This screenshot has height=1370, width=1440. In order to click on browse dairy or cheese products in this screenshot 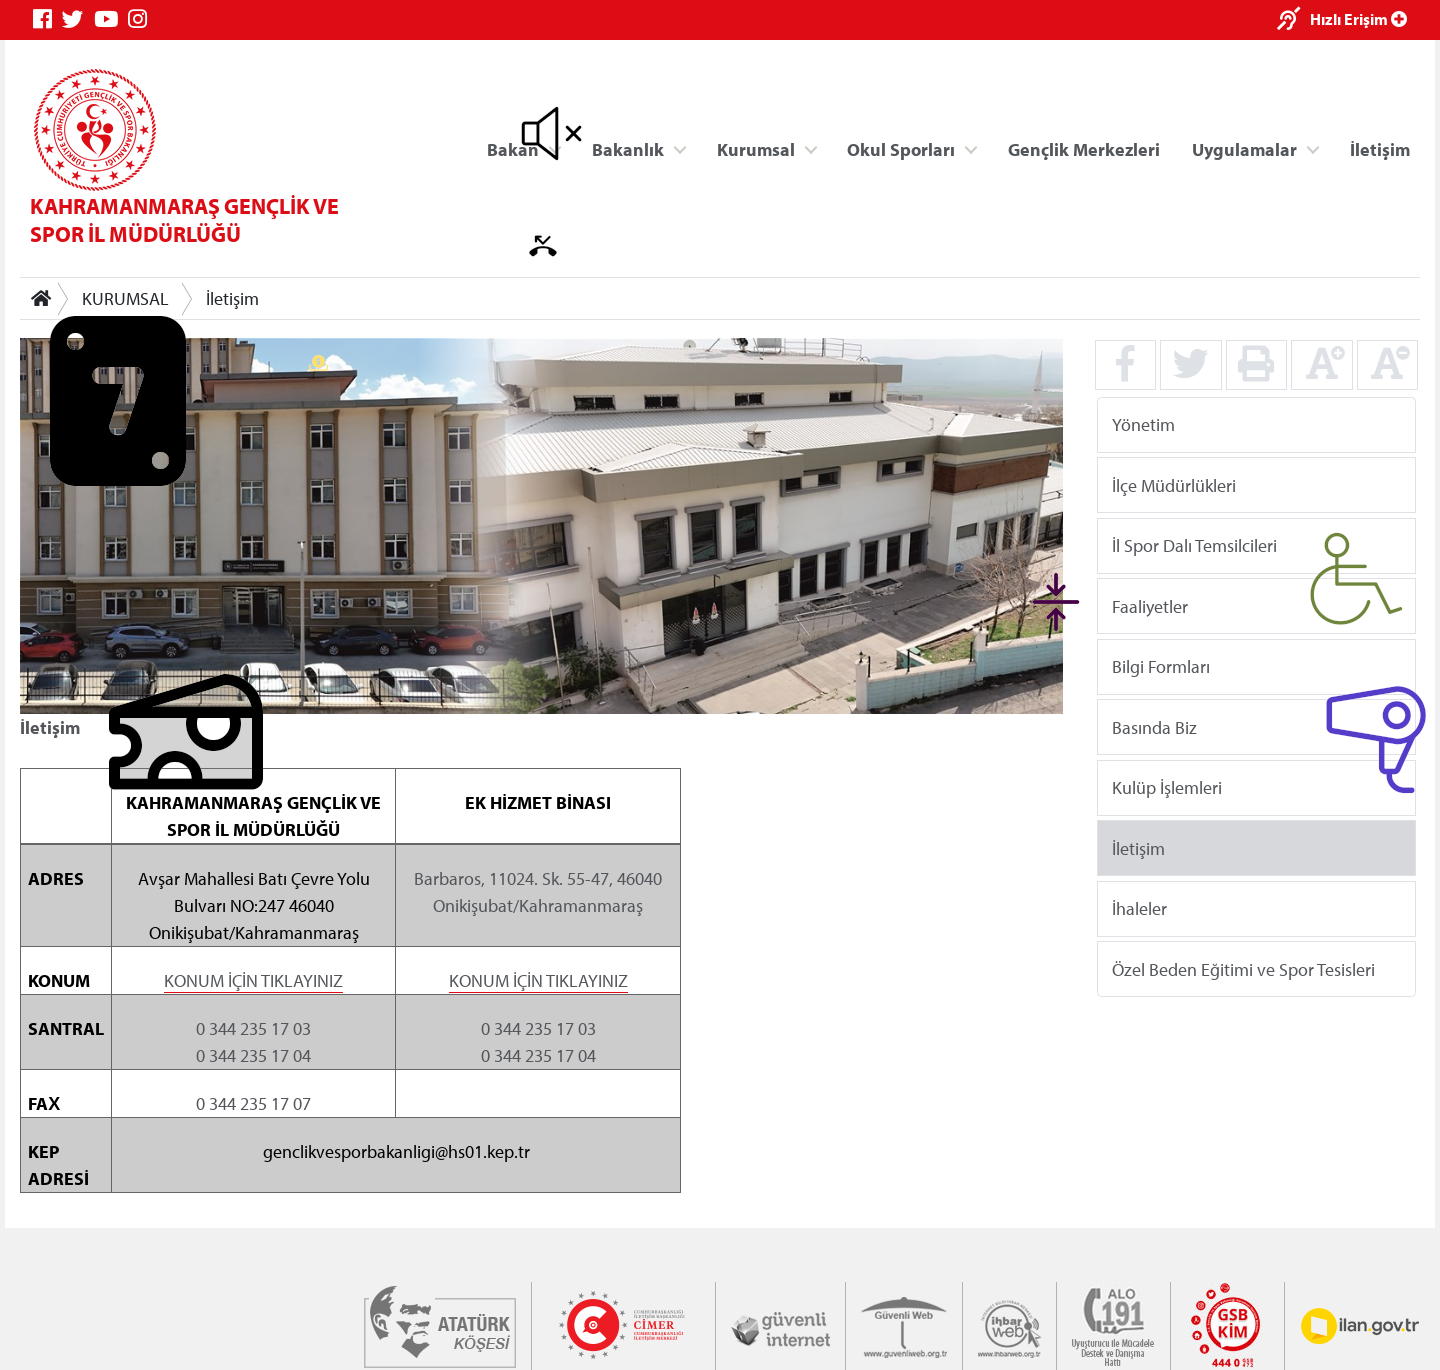, I will do `click(186, 740)`.